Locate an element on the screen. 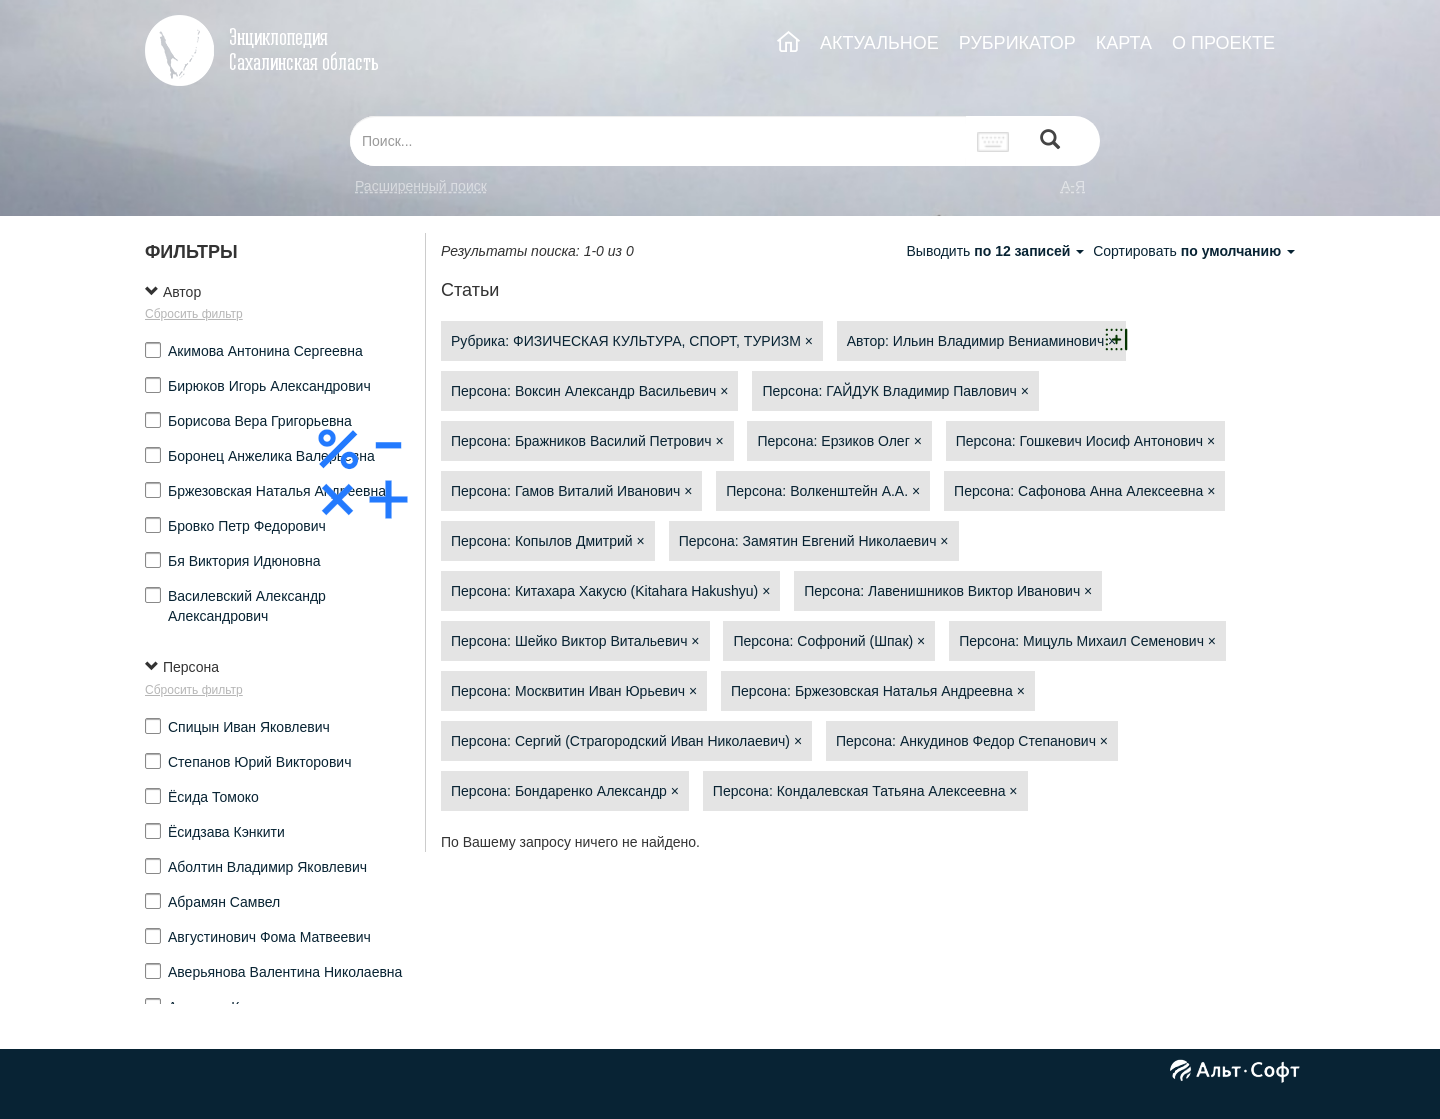 This screenshot has width=1440, height=1119. add a right border to selected element is located at coordinates (1116, 339).